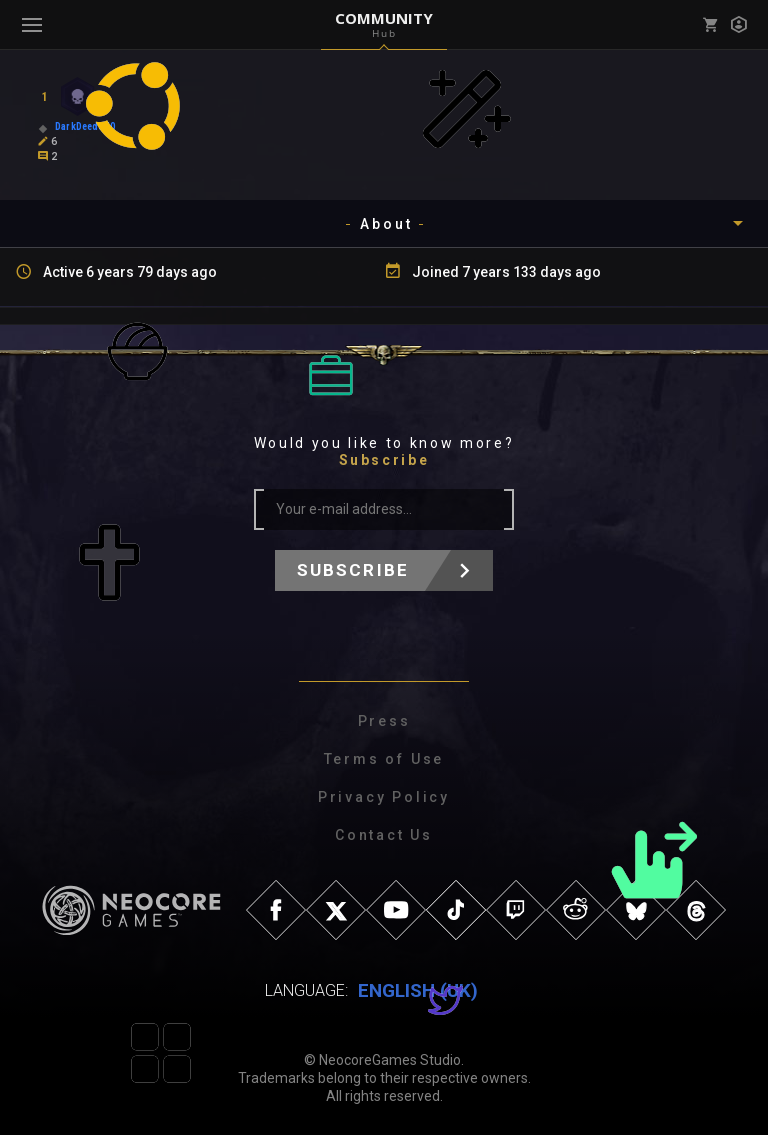 The width and height of the screenshot is (768, 1135). I want to click on indicates a religious or faith-based feature, so click(109, 562).